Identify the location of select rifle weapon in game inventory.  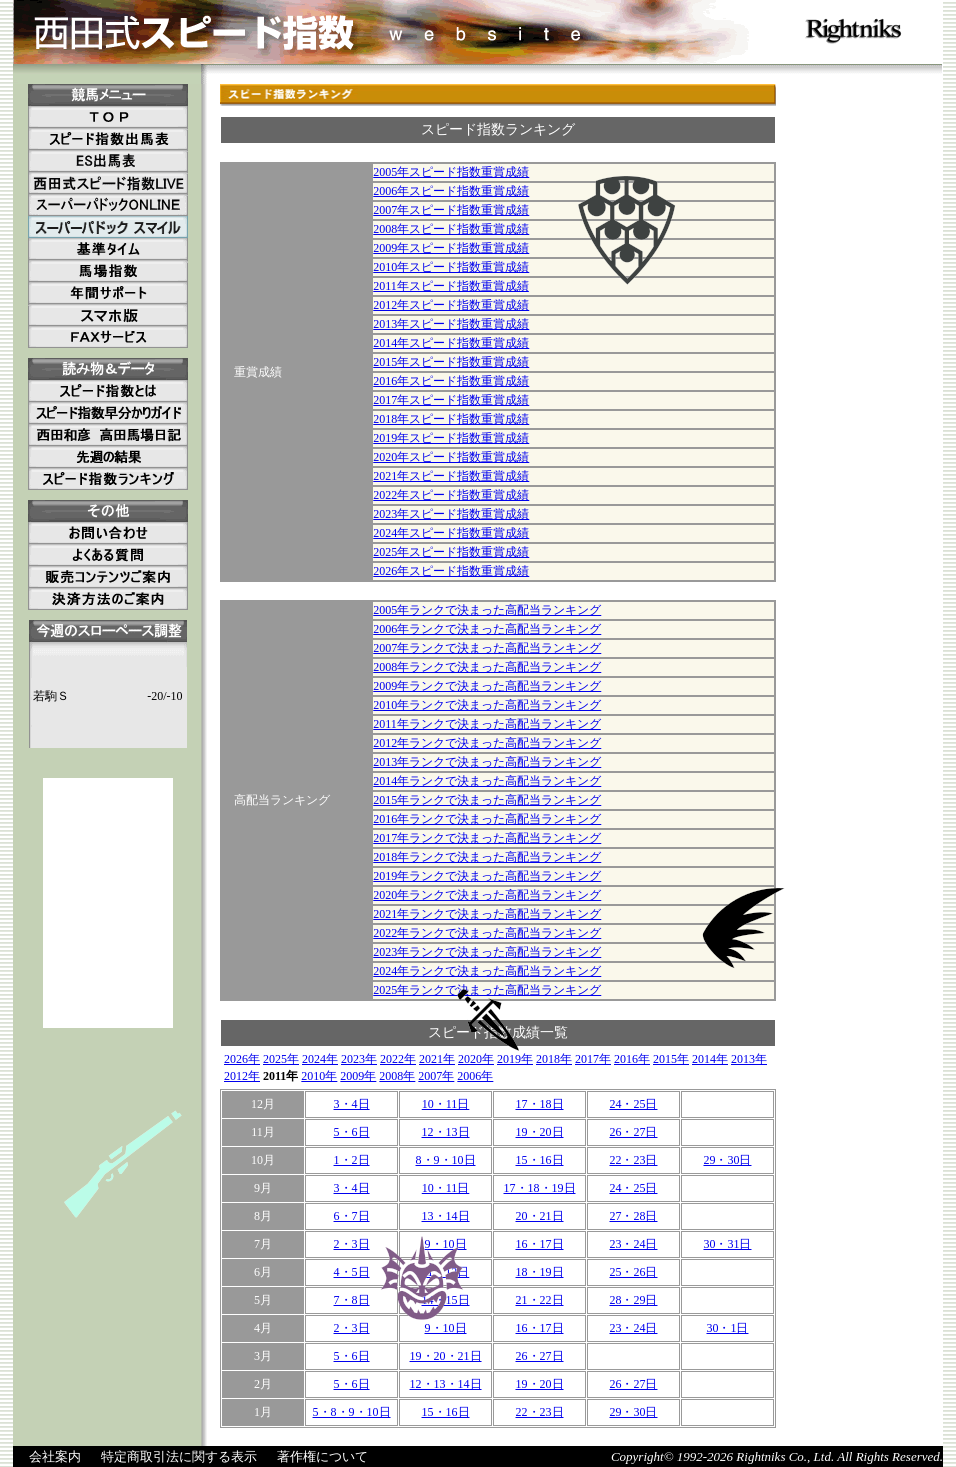
(123, 1164).